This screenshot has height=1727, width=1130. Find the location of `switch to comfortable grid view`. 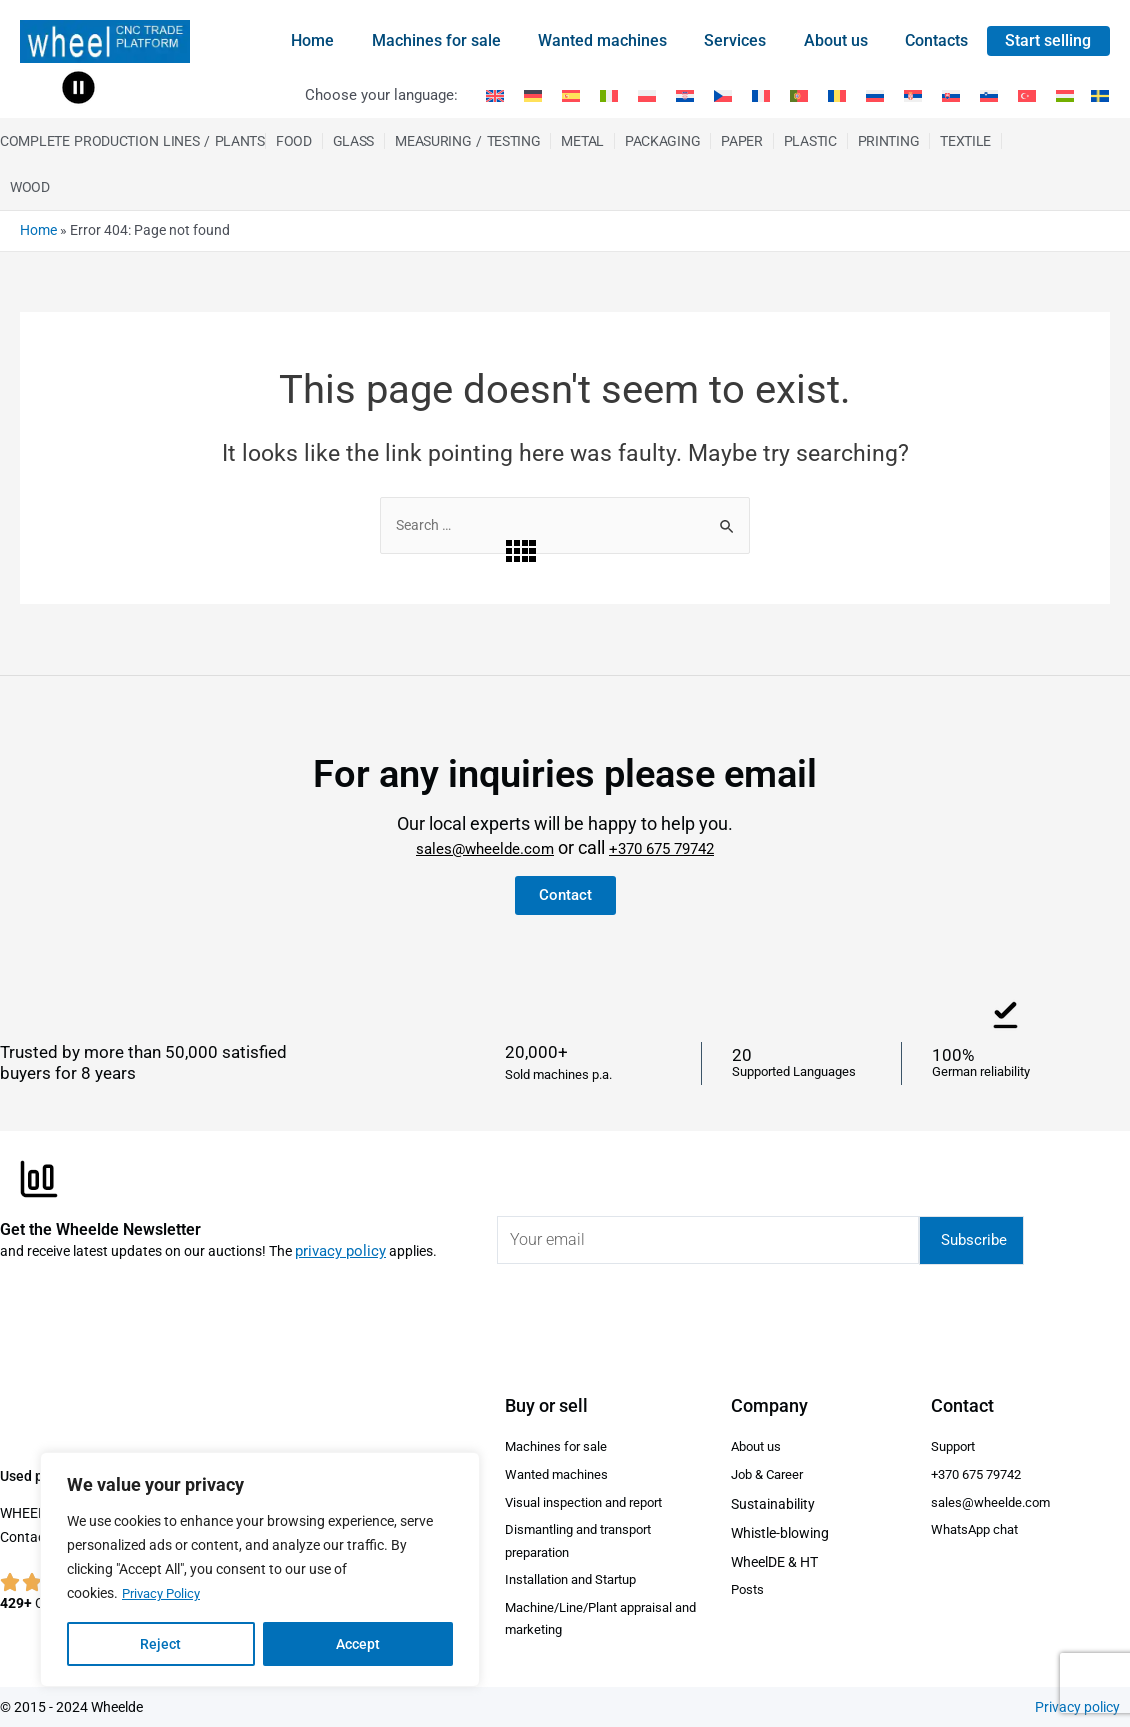

switch to comfortable grid view is located at coordinates (520, 551).